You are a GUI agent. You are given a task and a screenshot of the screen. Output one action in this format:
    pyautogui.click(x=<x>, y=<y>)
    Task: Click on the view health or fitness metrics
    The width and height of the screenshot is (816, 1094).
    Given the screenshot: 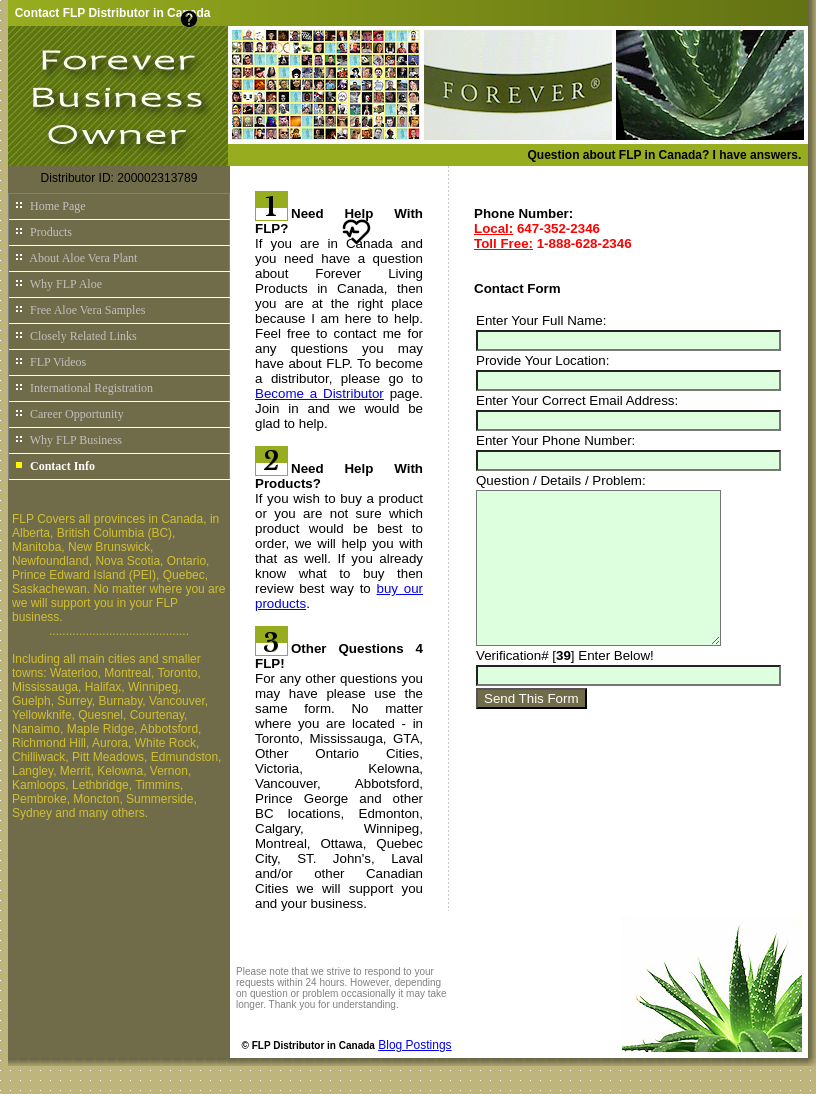 What is the action you would take?
    pyautogui.click(x=356, y=230)
    